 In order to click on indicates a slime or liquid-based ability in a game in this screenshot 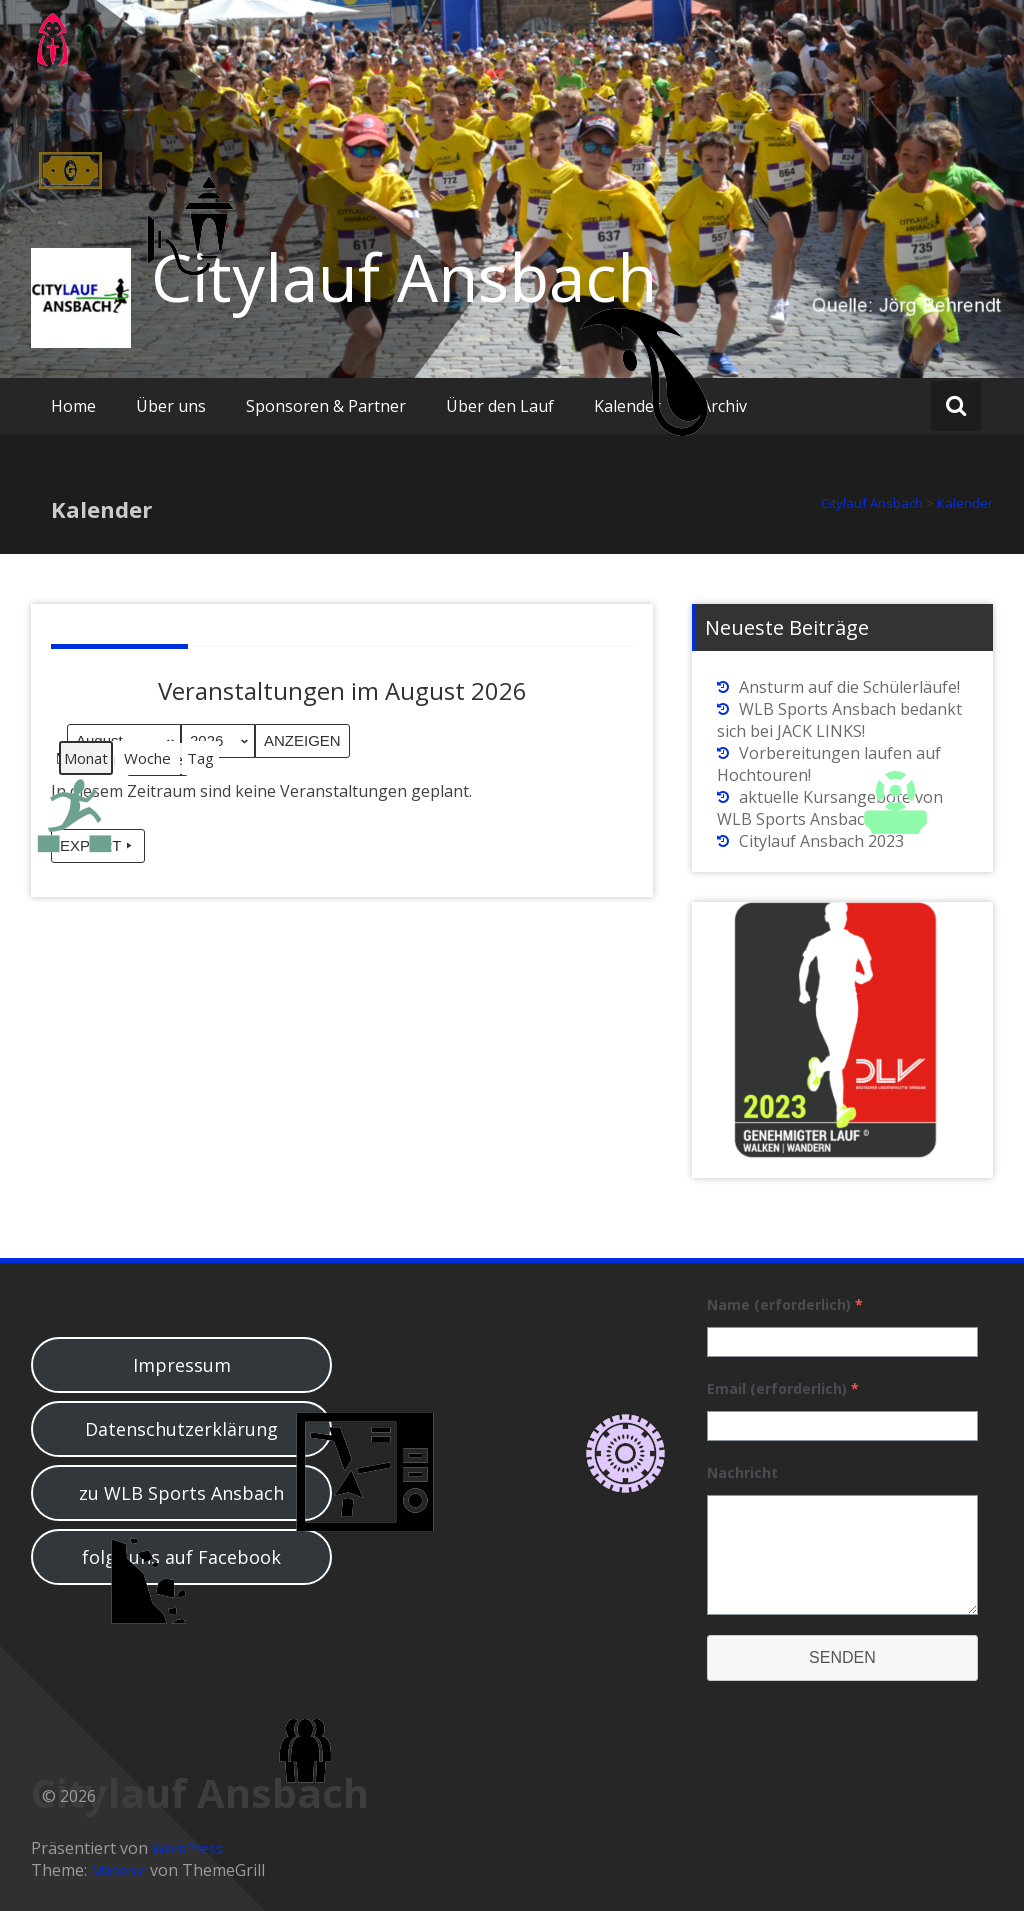, I will do `click(643, 373)`.